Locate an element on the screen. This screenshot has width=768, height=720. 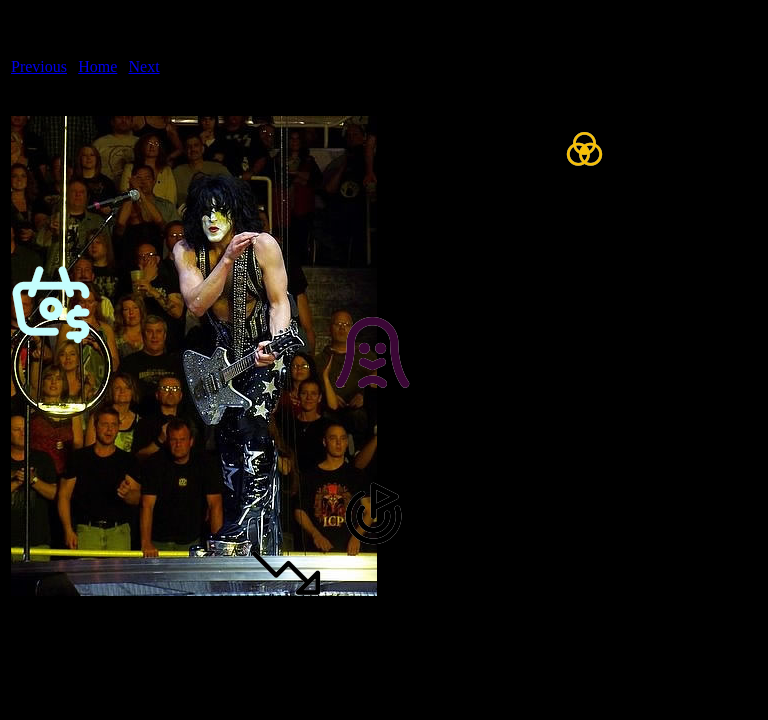
view shopping basket total is located at coordinates (51, 301).